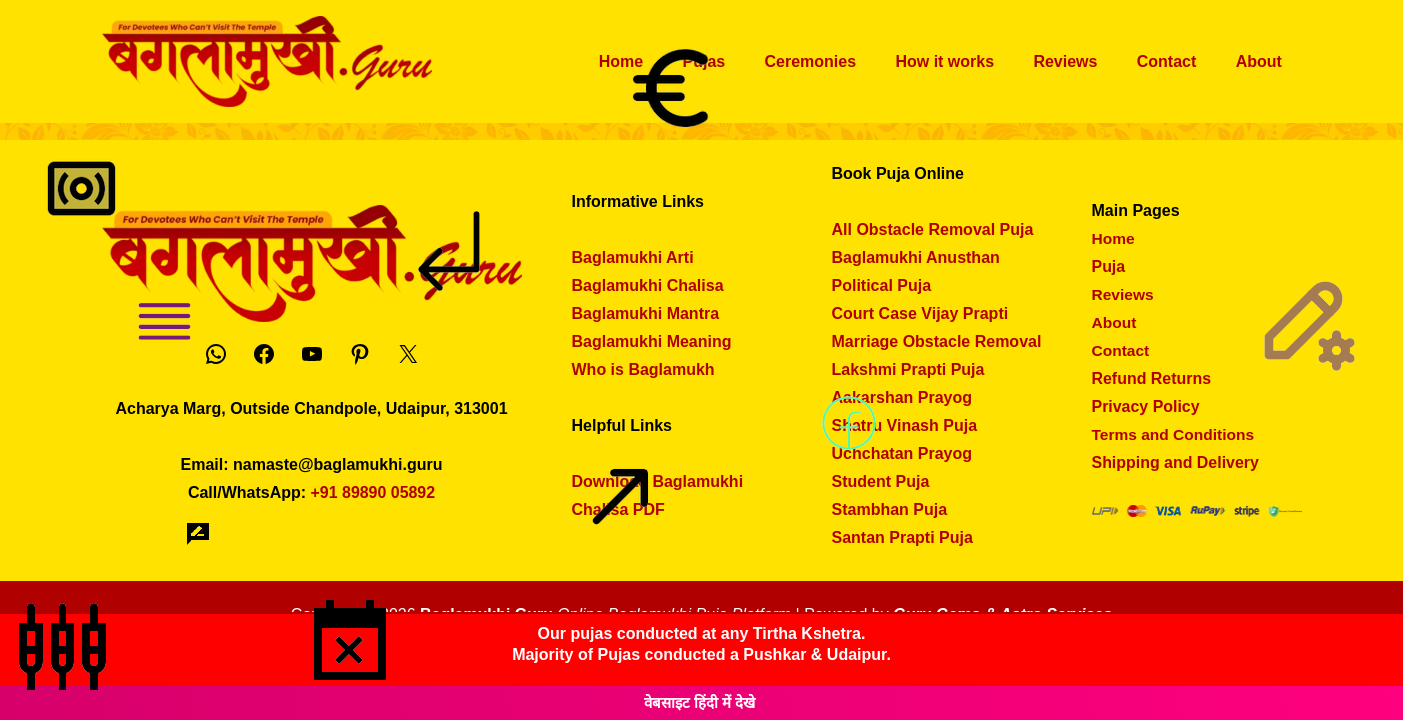 The image size is (1403, 720). I want to click on indicates an outgoing call was made, so click(621, 495).